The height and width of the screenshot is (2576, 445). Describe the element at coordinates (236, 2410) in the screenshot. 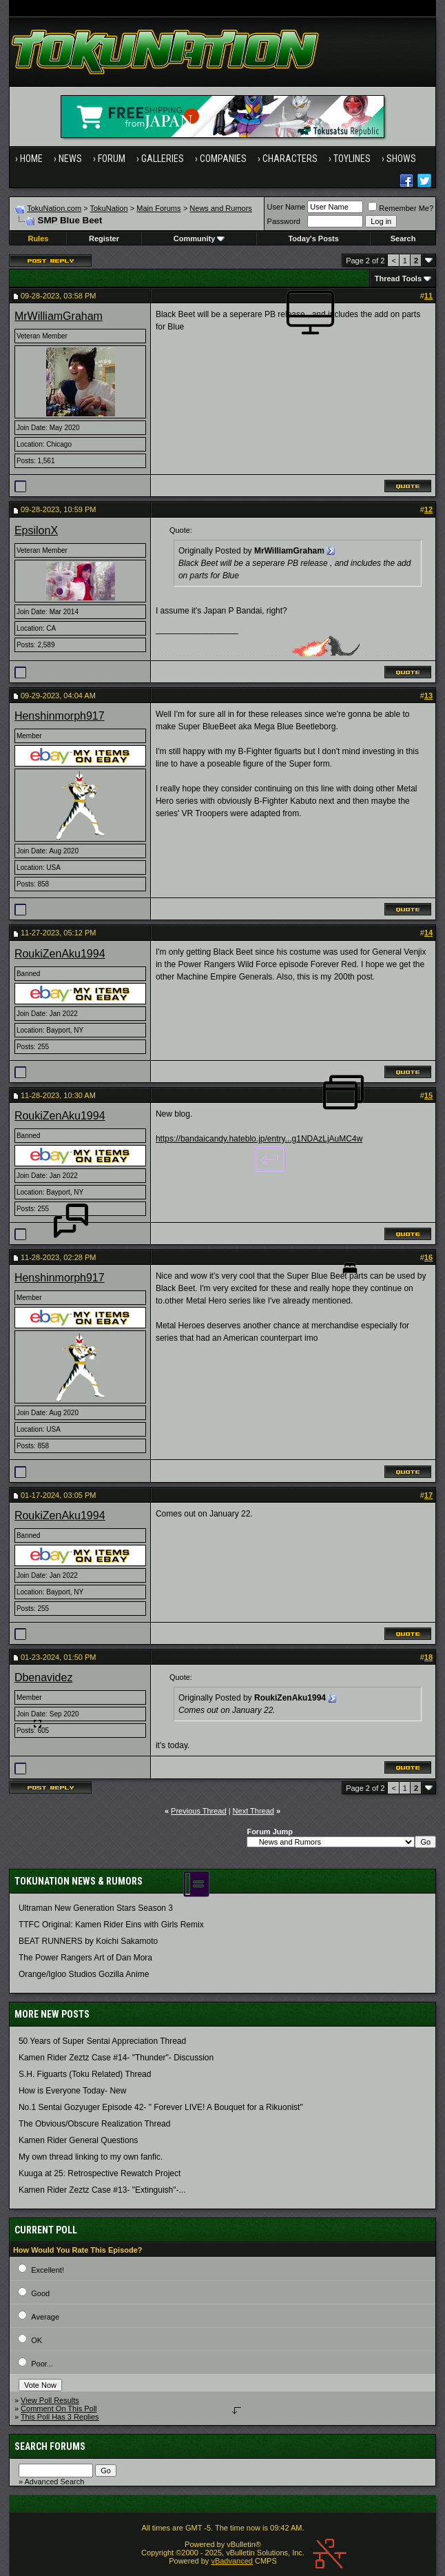

I see `navigate back and down in a menu hierarchy` at that location.